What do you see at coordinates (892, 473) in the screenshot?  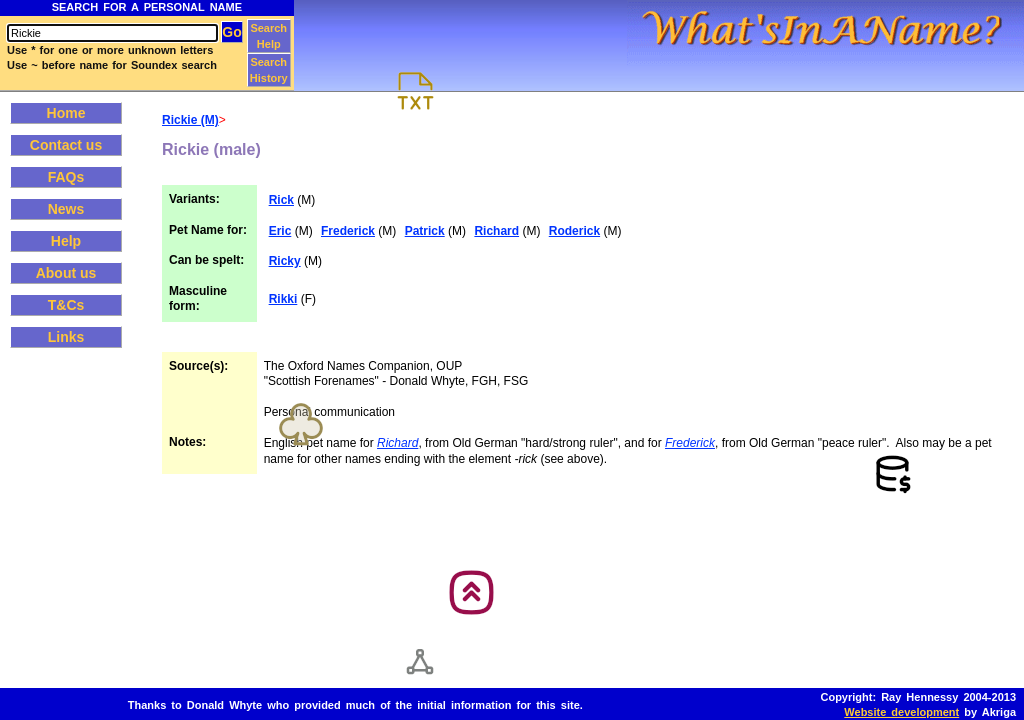 I see `view database pricing or costs` at bounding box center [892, 473].